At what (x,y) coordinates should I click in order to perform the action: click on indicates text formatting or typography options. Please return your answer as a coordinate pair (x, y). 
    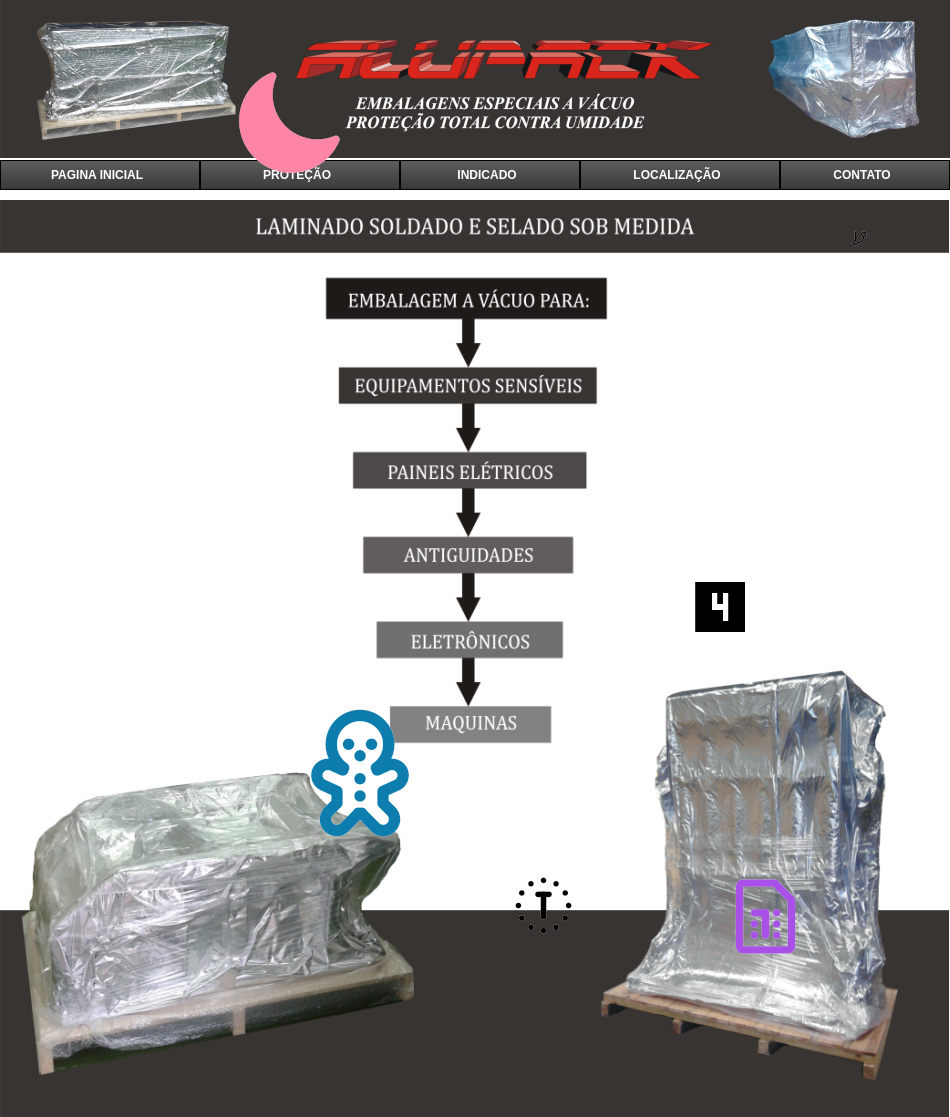
    Looking at the image, I should click on (543, 905).